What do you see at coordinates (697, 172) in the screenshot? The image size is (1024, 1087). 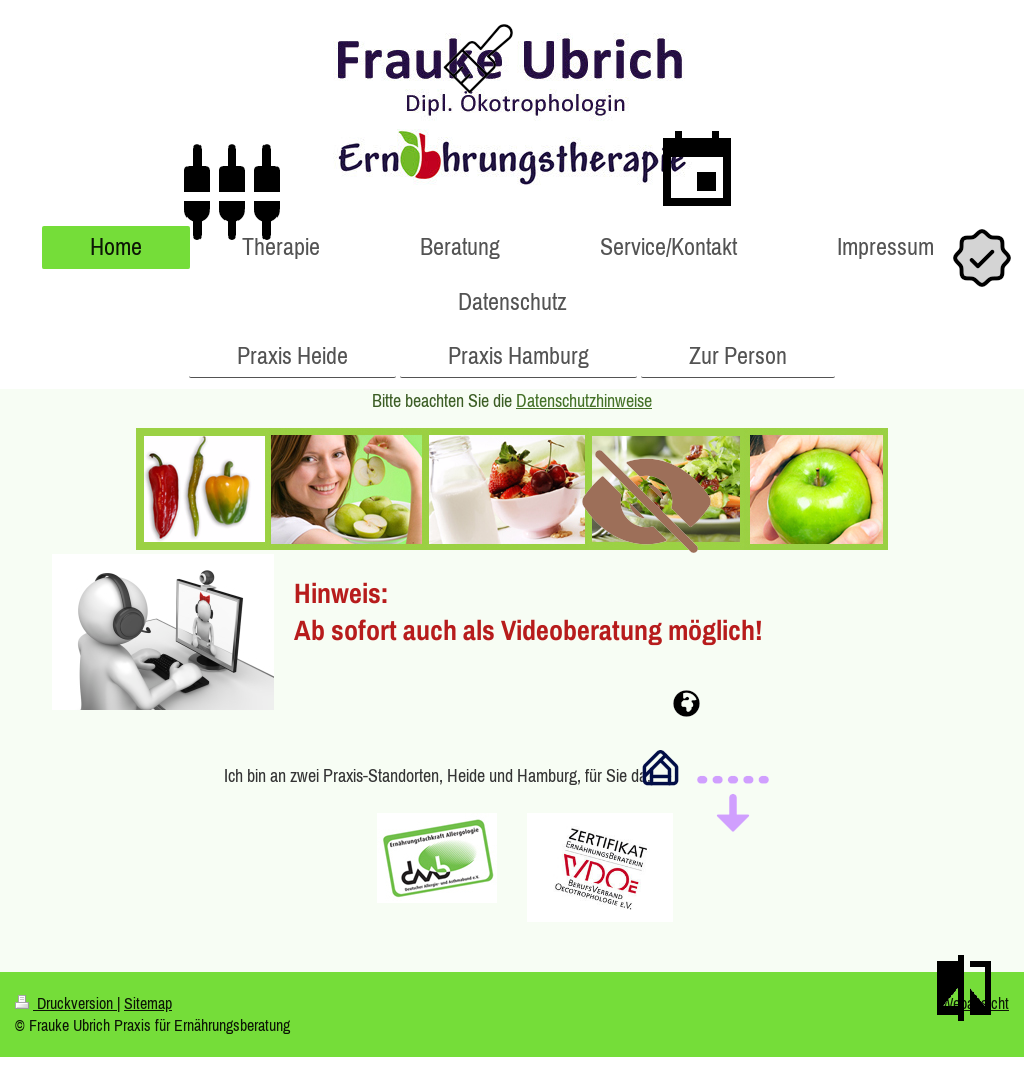 I see `add an event to your calendar` at bounding box center [697, 172].